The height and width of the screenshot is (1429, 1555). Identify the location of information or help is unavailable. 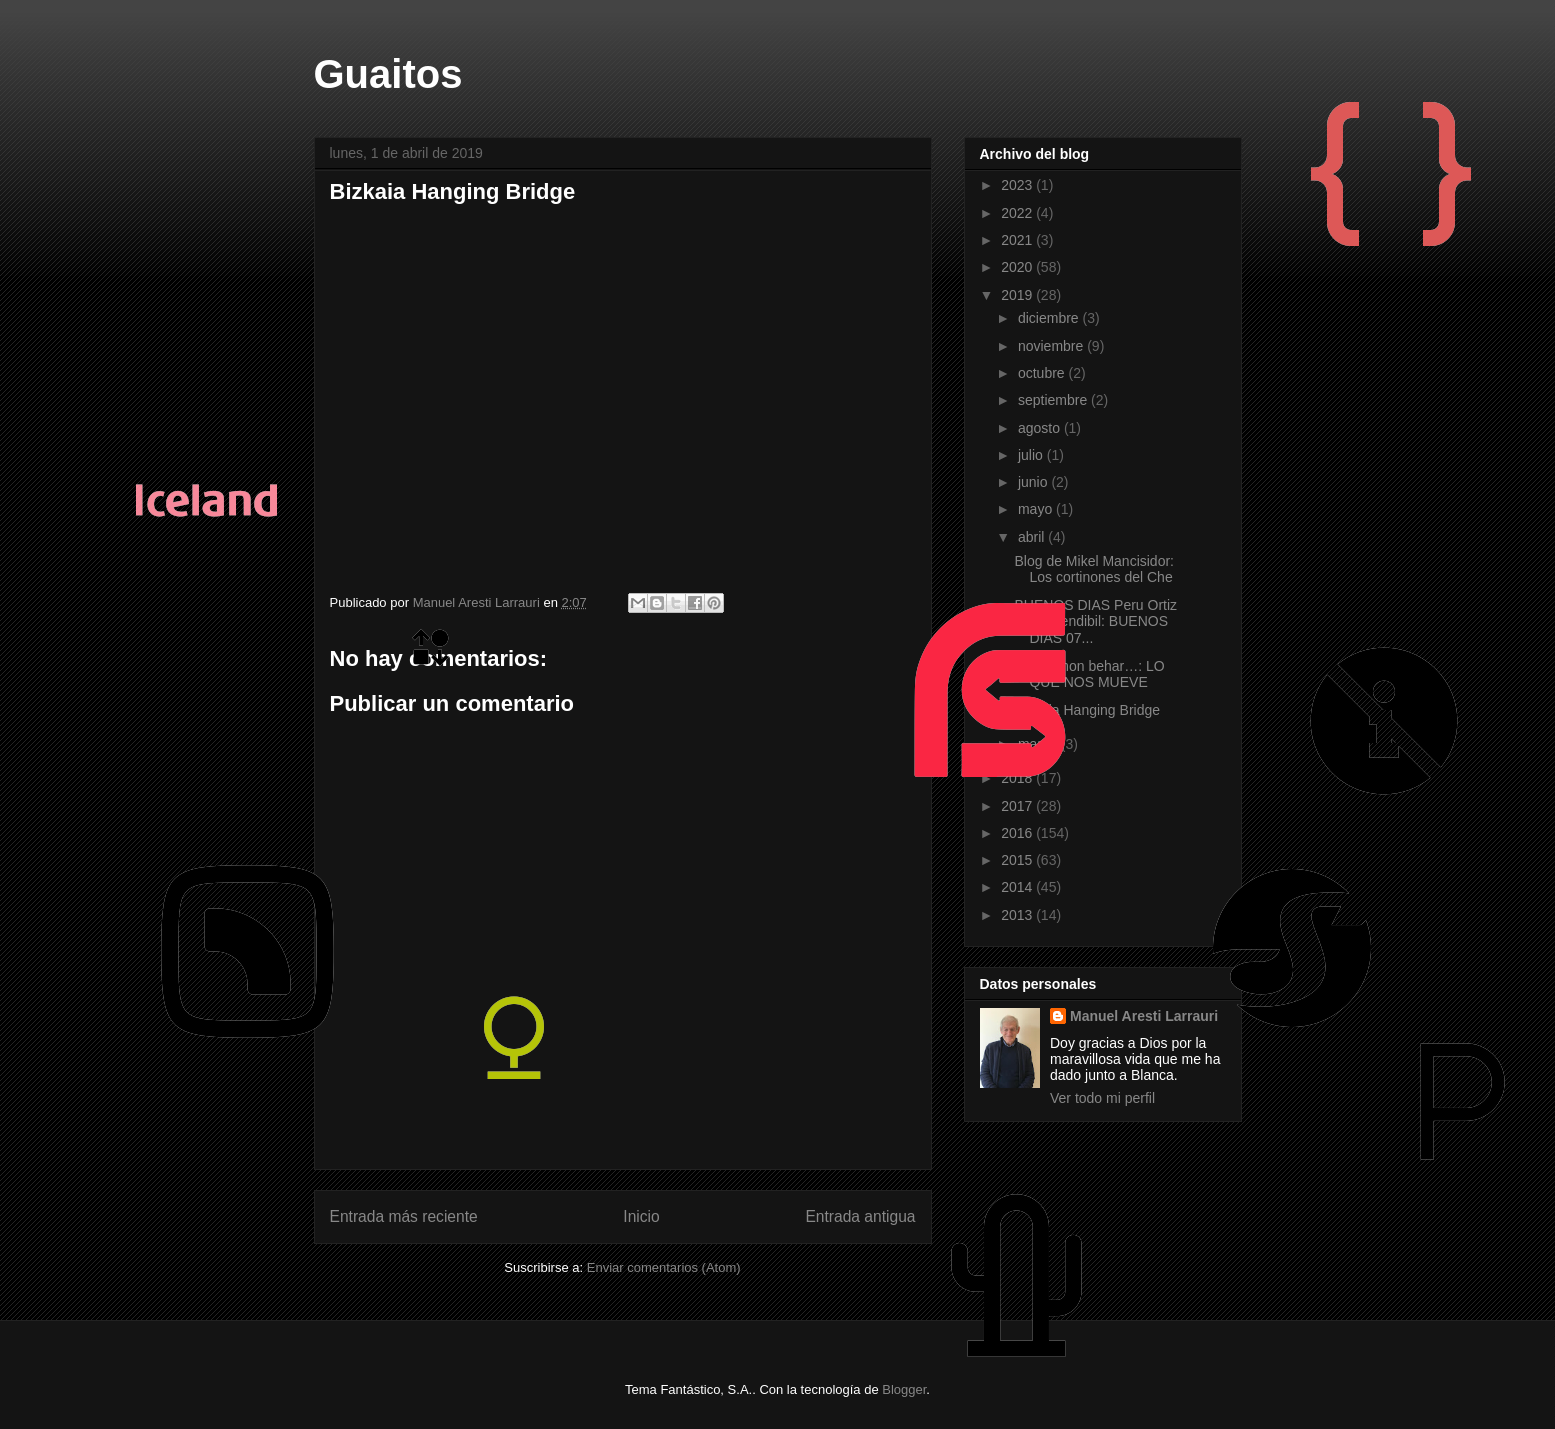
(1384, 721).